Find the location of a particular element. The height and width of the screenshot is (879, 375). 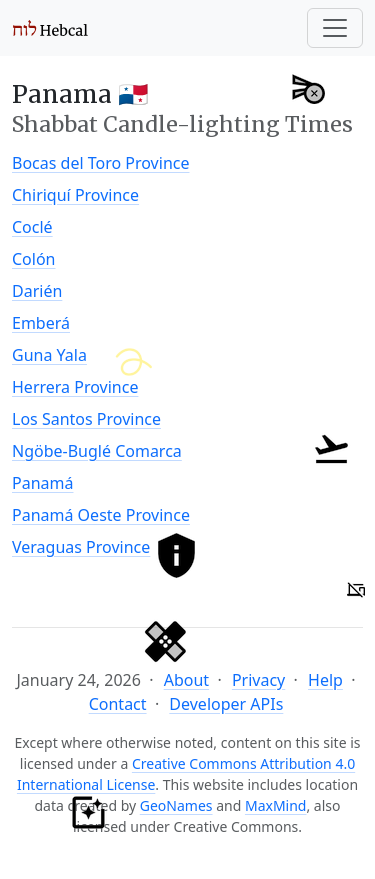

device link disconnected or unavailable is located at coordinates (356, 590).